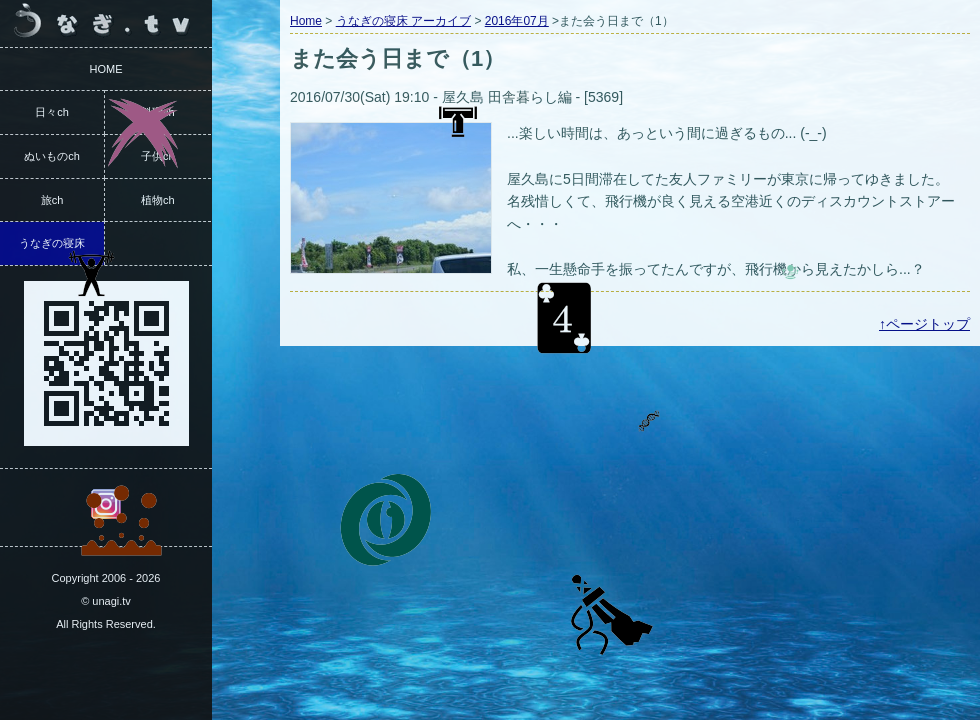 This screenshot has height=720, width=980. I want to click on dismiss or close a dialog, so click(142, 133).